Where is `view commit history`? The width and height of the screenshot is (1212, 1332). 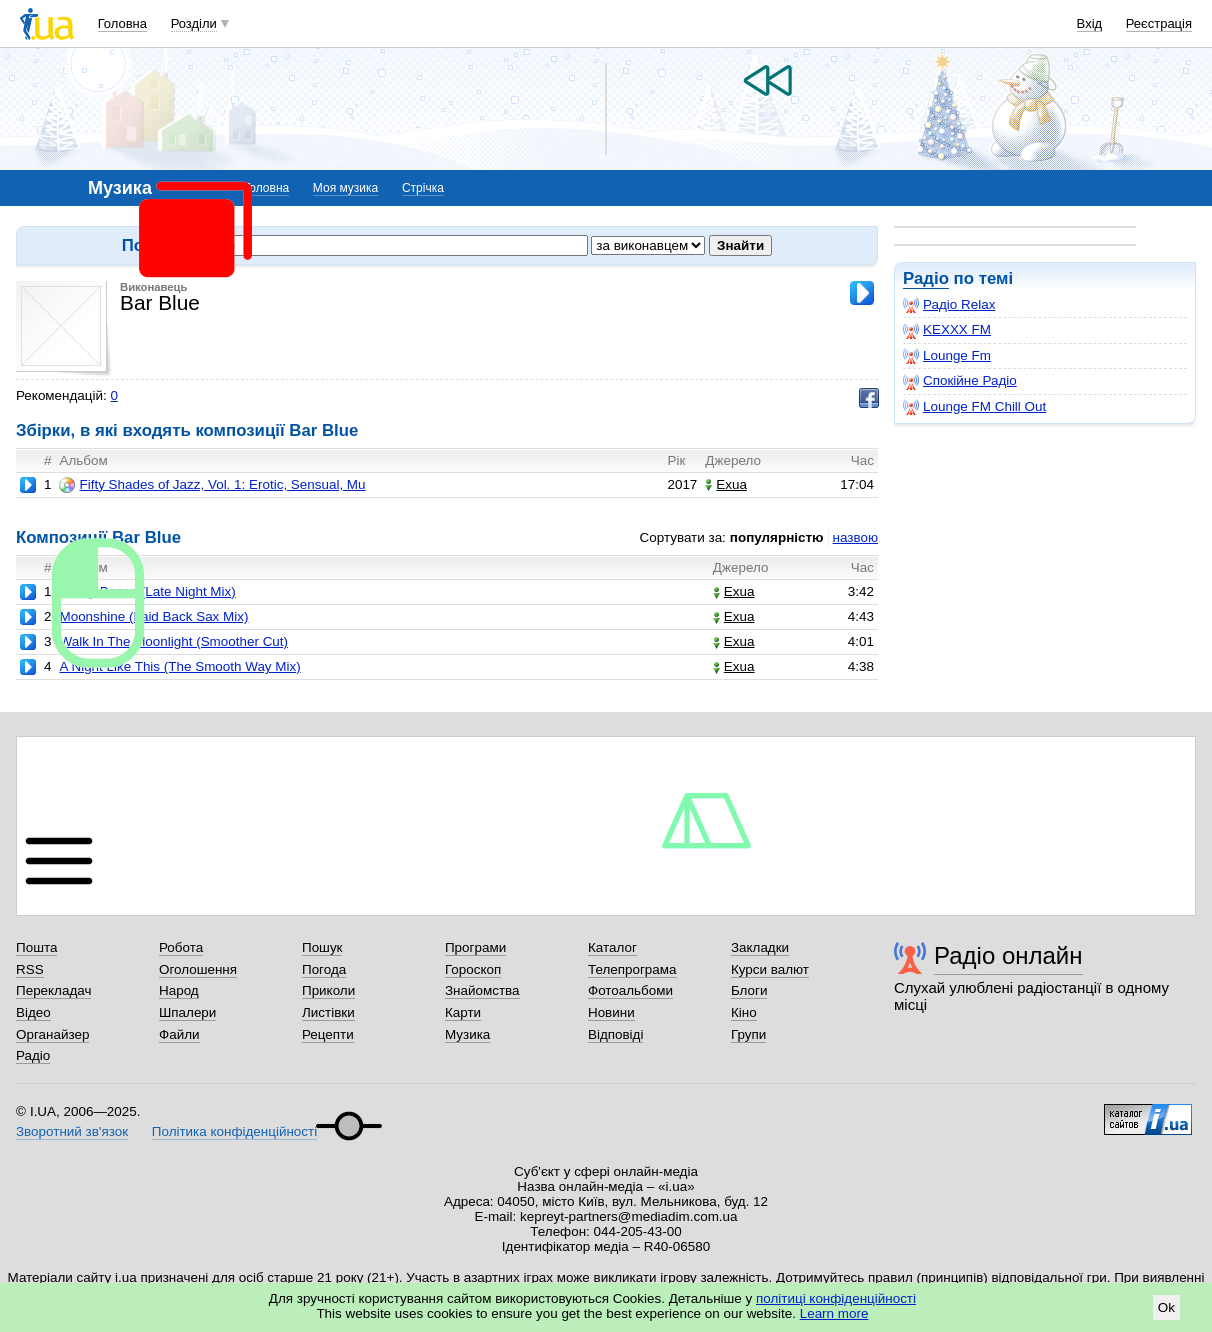
view commit history is located at coordinates (349, 1126).